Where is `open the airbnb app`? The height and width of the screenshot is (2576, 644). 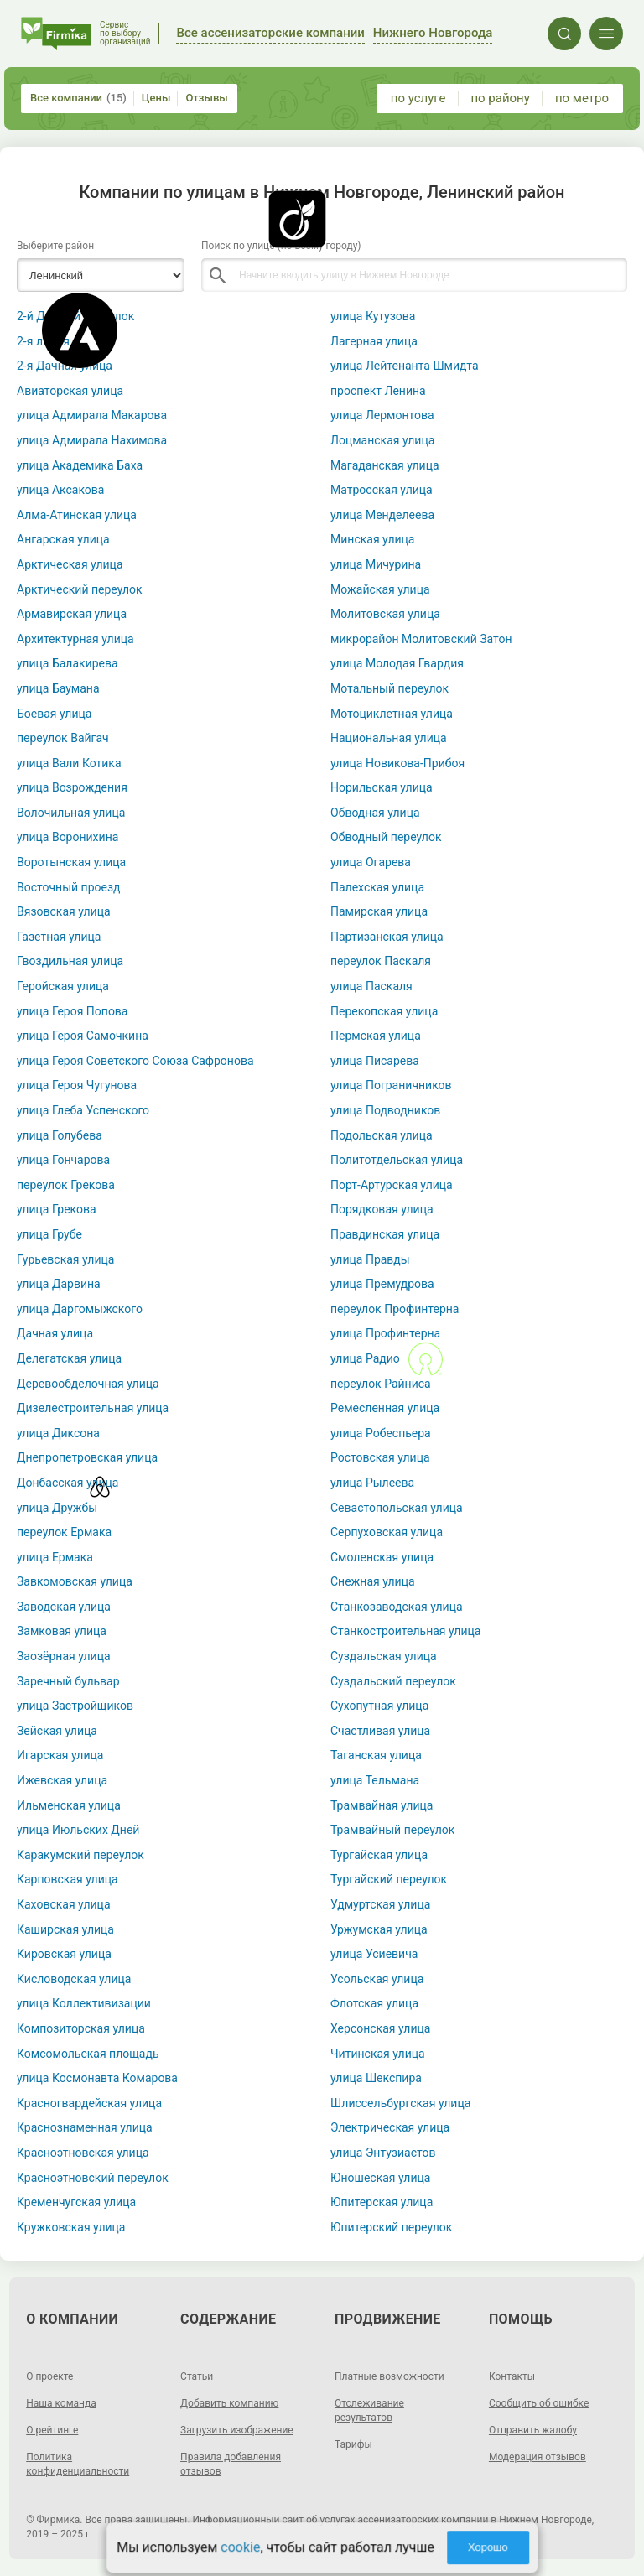 open the airbnb app is located at coordinates (100, 1487).